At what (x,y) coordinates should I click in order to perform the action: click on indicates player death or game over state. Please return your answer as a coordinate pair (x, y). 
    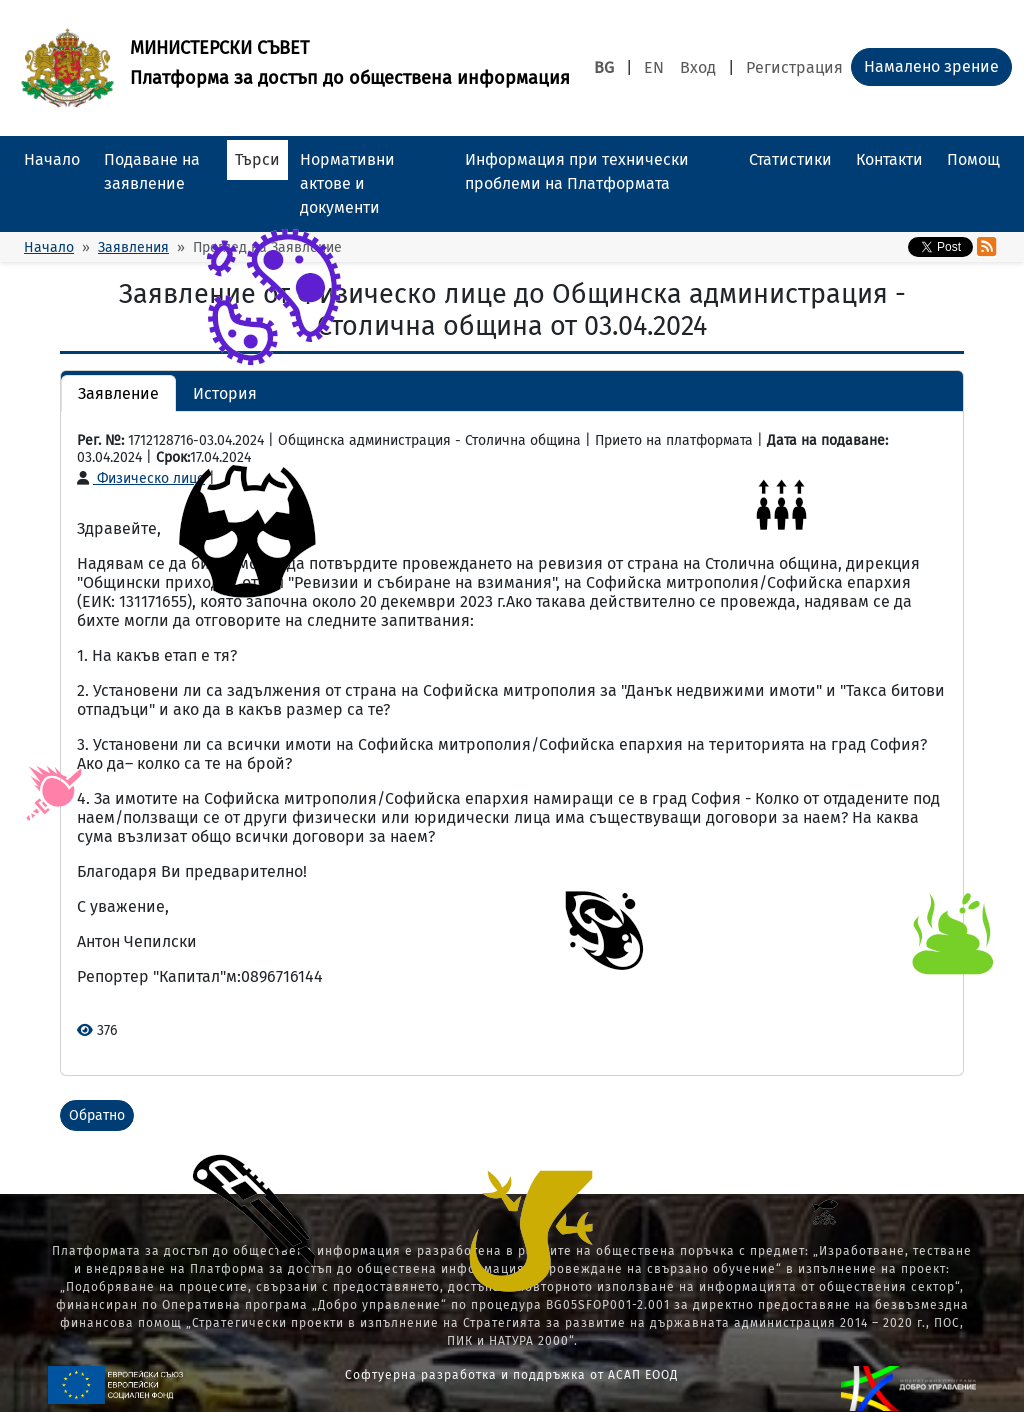
    Looking at the image, I should click on (247, 532).